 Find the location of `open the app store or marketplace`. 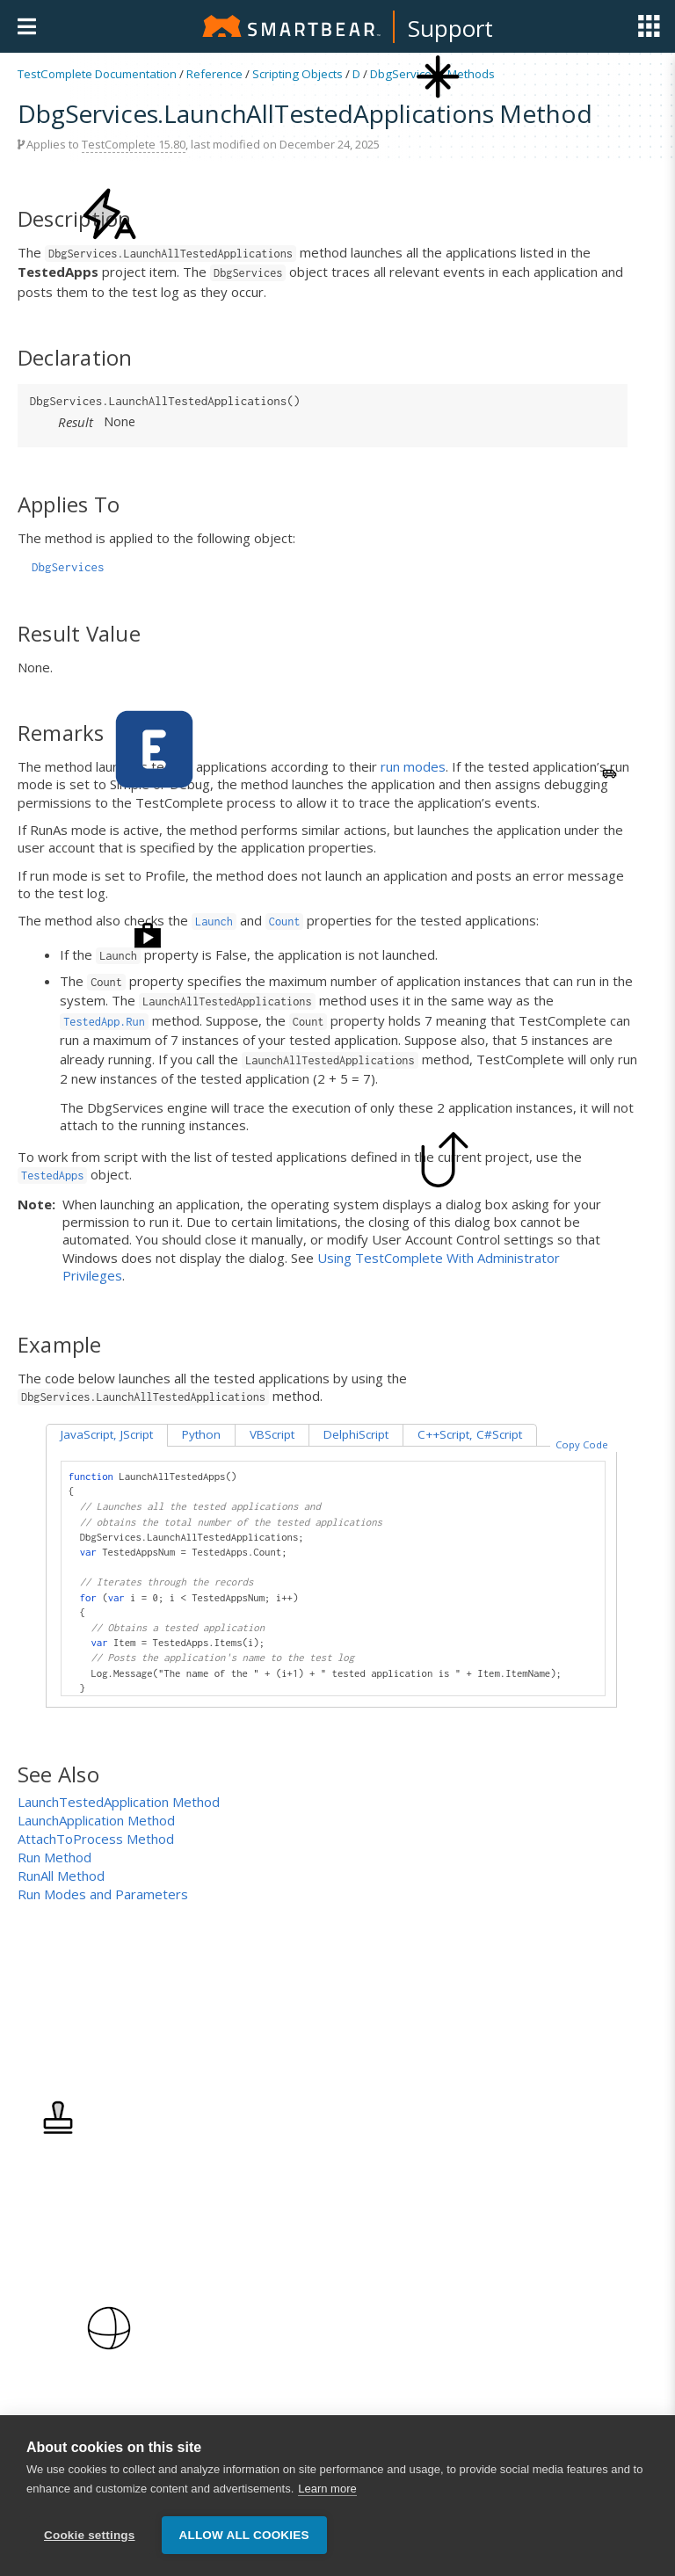

open the app store or marketplace is located at coordinates (148, 936).